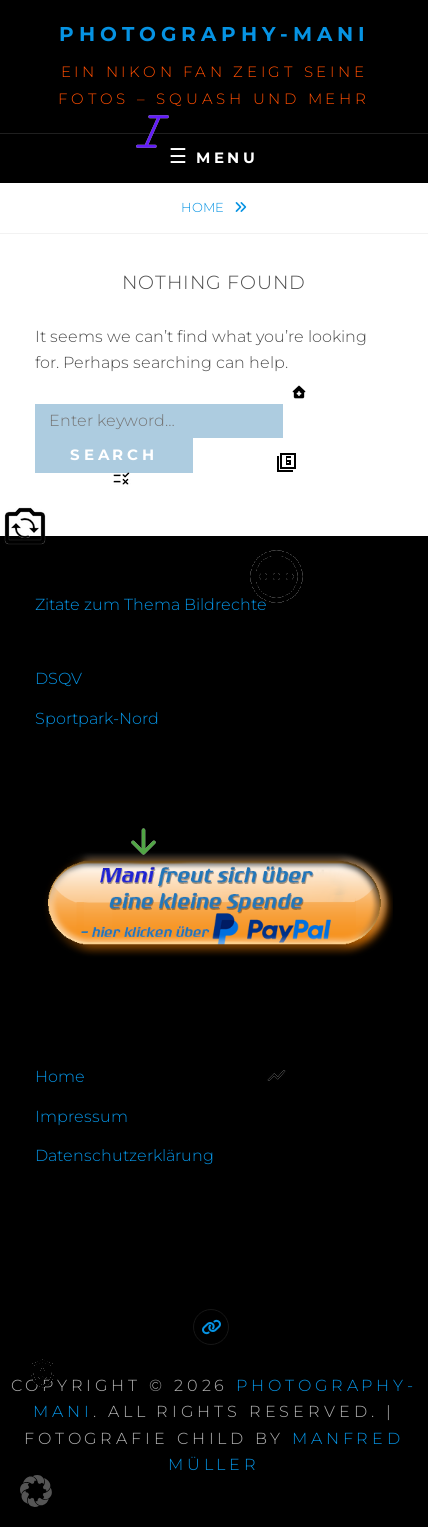 This screenshot has height=1527, width=428. What do you see at coordinates (276, 576) in the screenshot?
I see `view more options or actions` at bounding box center [276, 576].